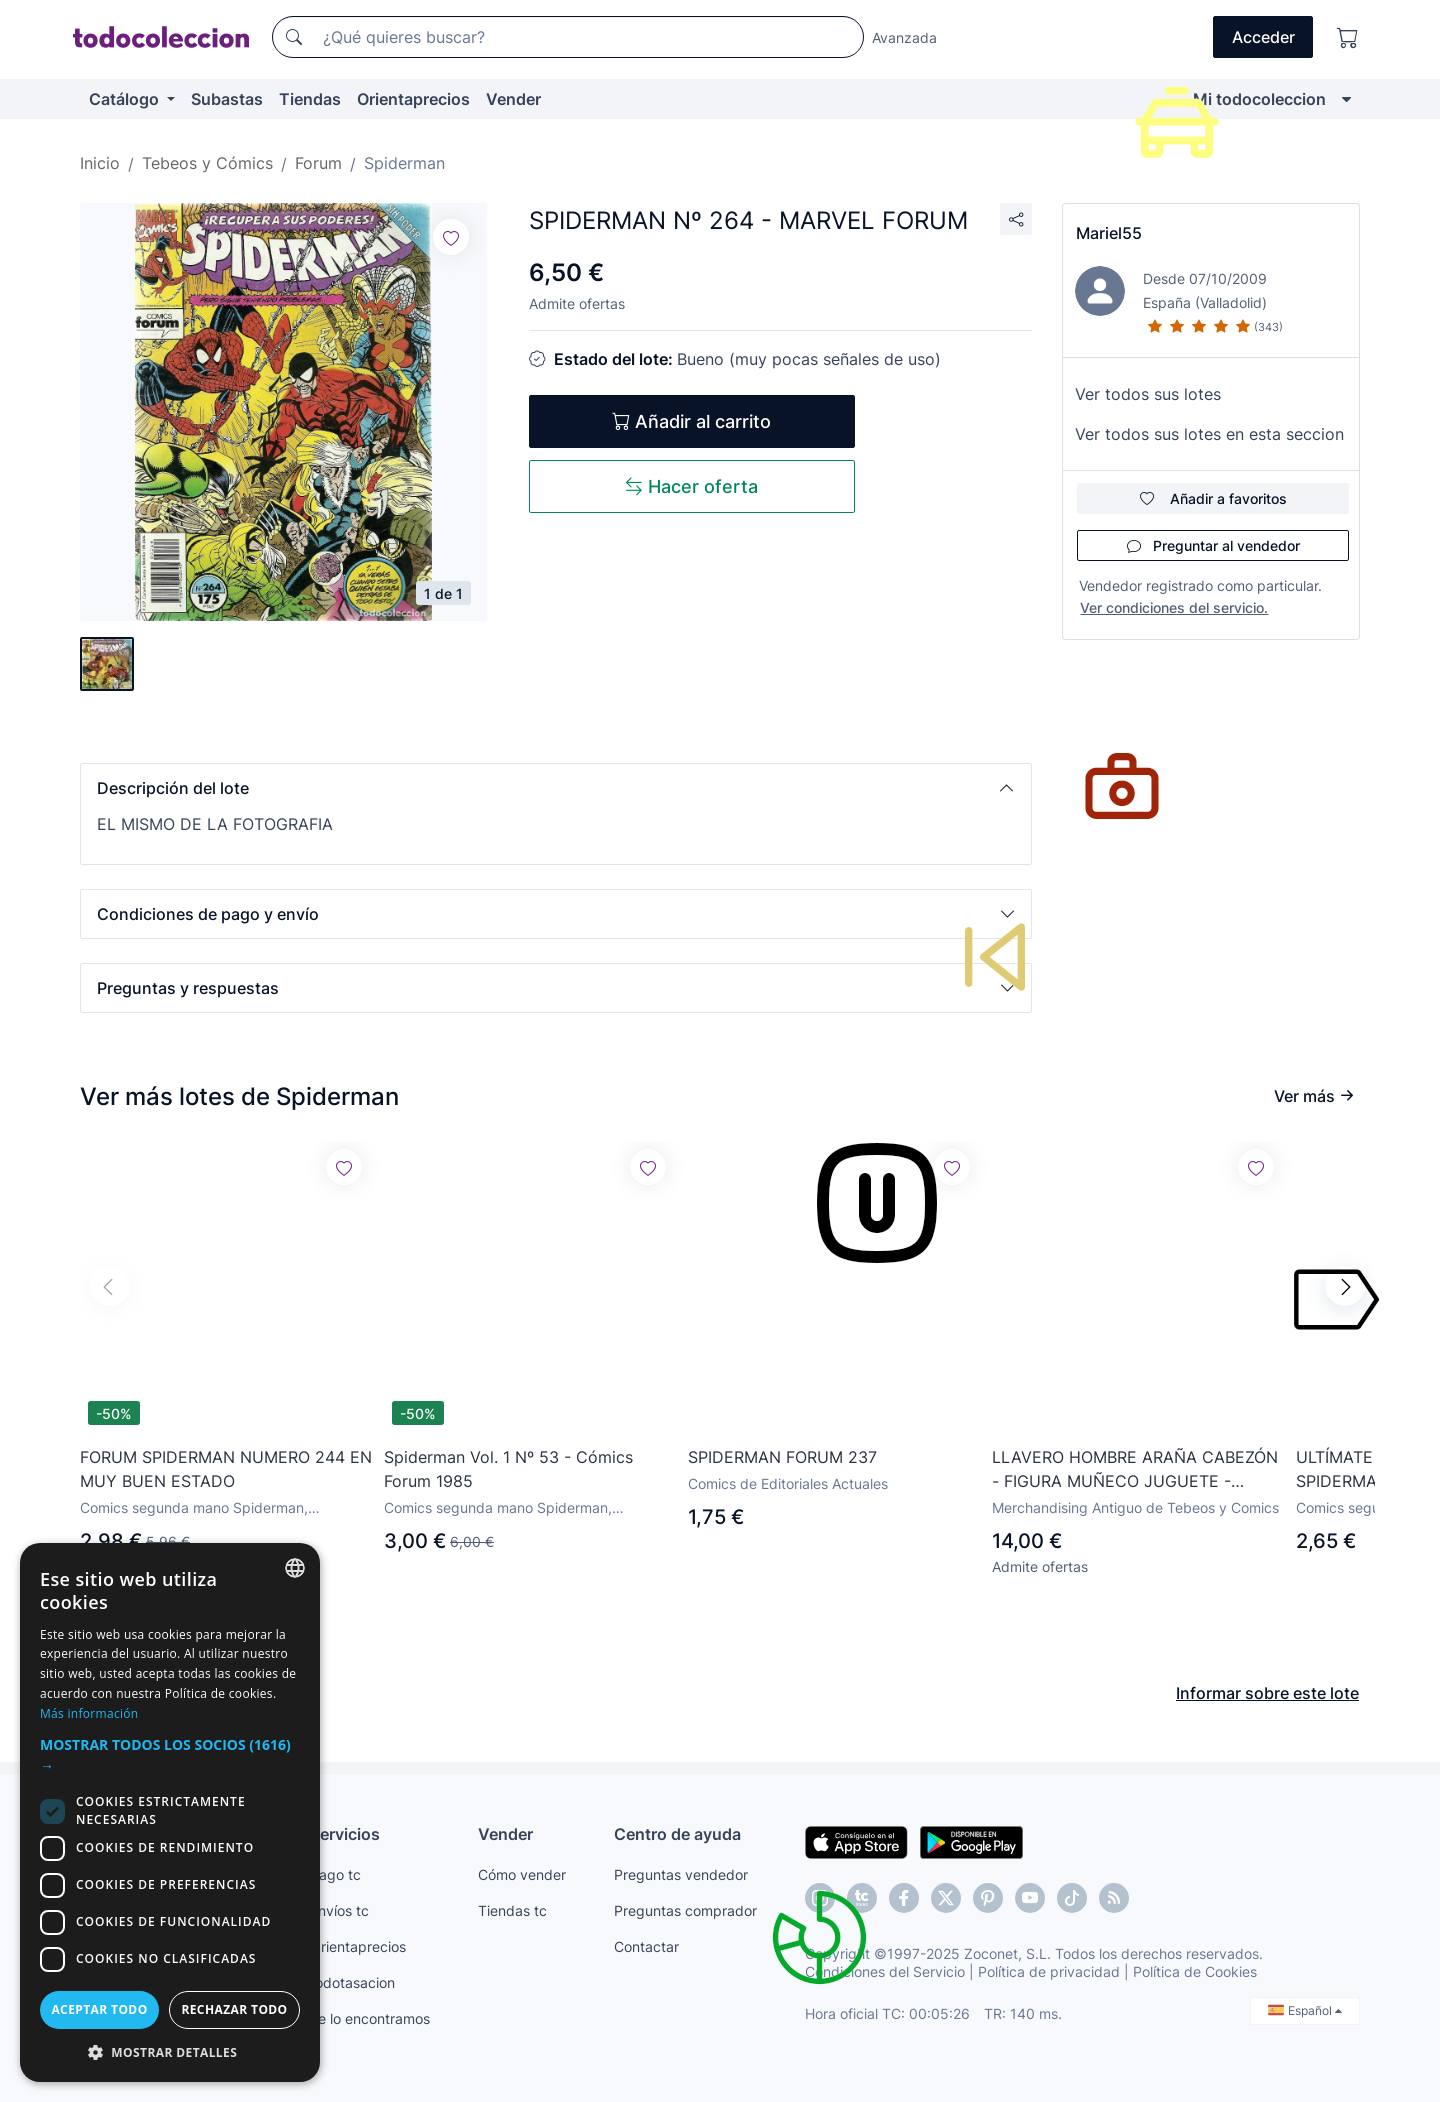 The height and width of the screenshot is (2102, 1440). What do you see at coordinates (877, 1203) in the screenshot?
I see `indicates an item starting with the letter U` at bounding box center [877, 1203].